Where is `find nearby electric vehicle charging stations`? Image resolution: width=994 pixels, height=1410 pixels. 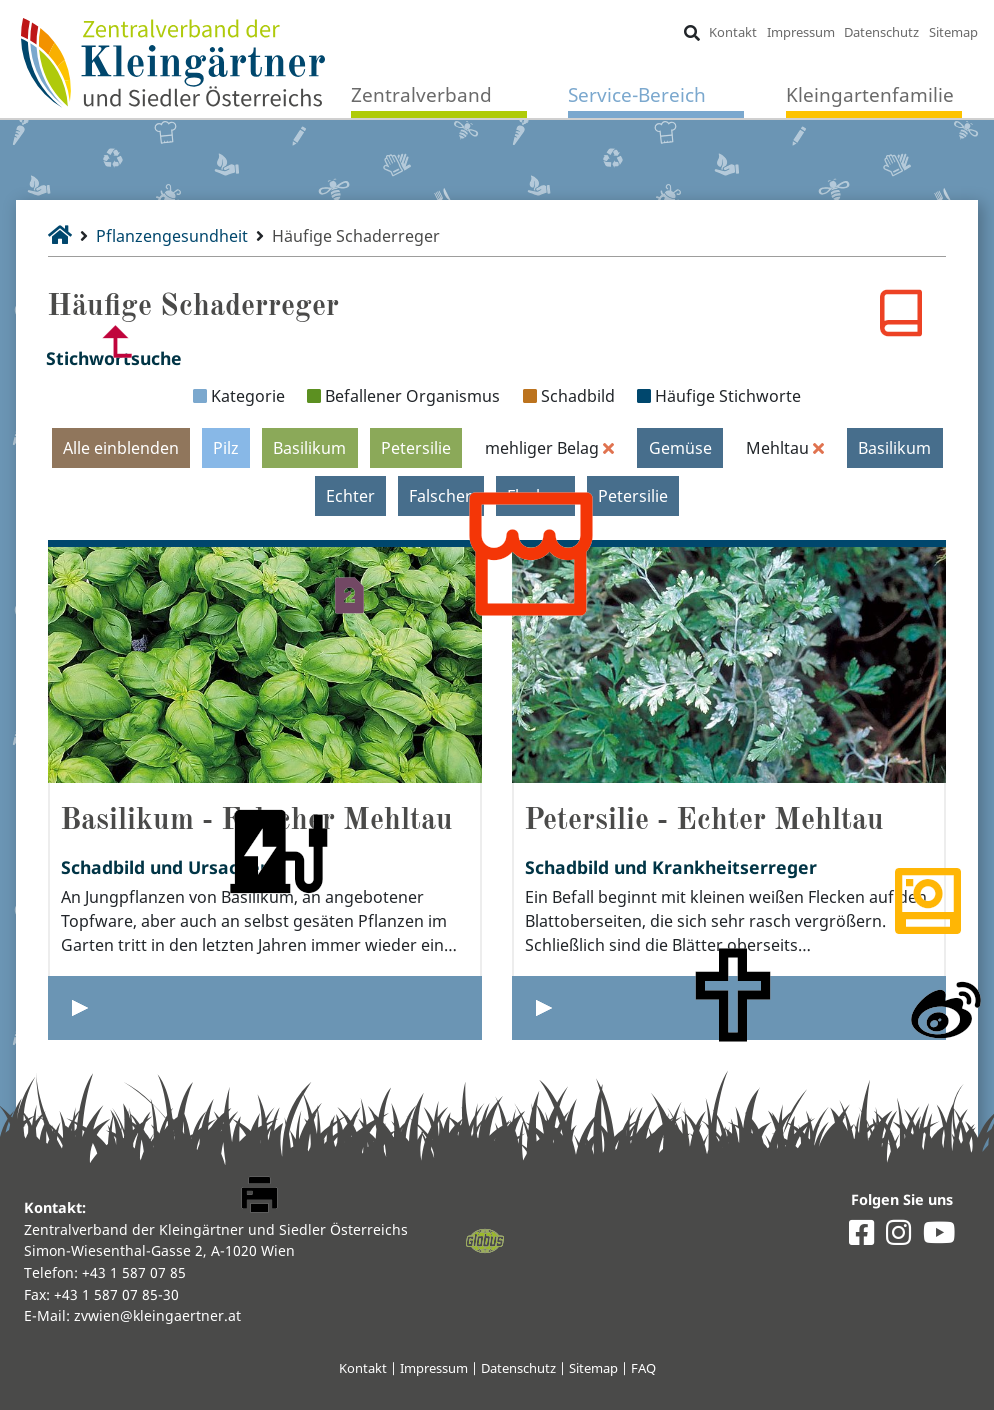
find nearby electric vehicle charging stations is located at coordinates (276, 851).